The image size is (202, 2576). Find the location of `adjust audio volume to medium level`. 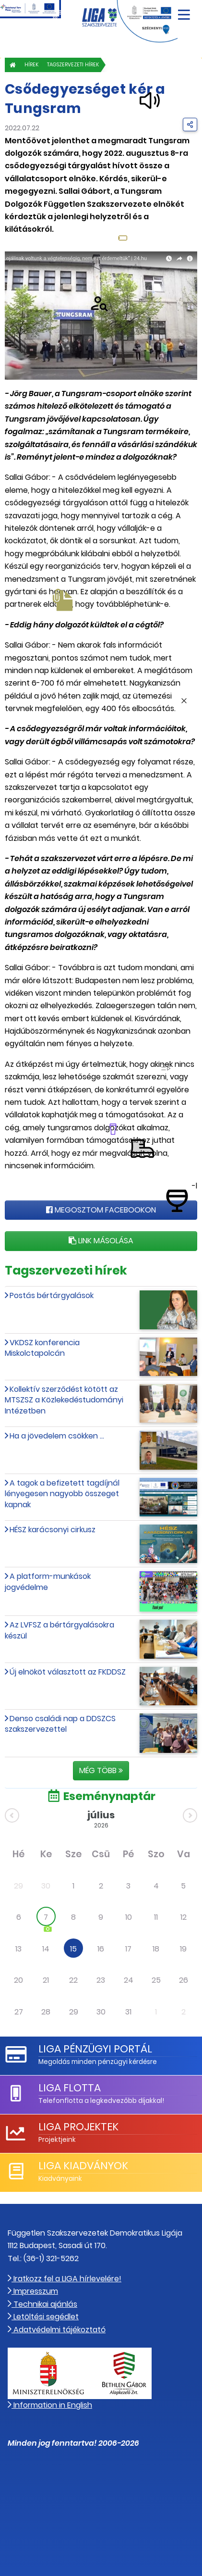

adjust audio volume to medium level is located at coordinates (150, 100).